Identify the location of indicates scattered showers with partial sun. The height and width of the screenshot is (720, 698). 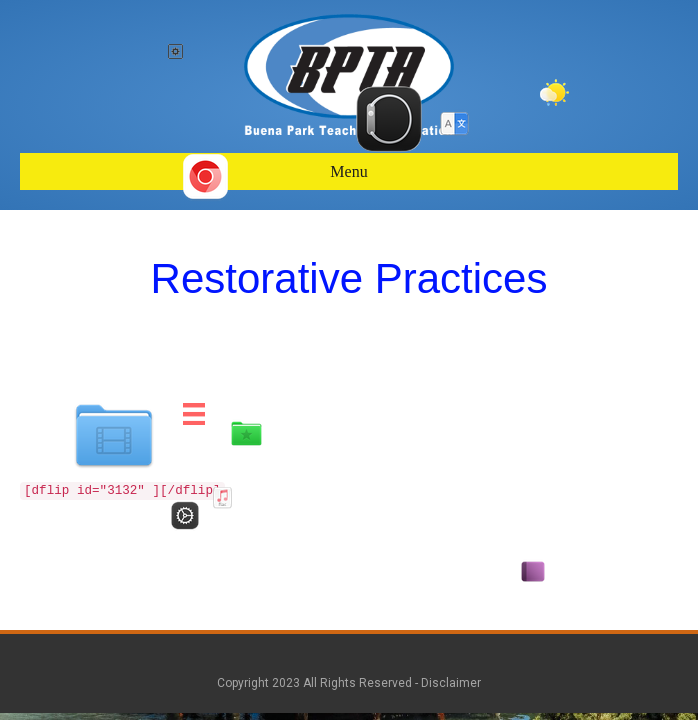
(554, 92).